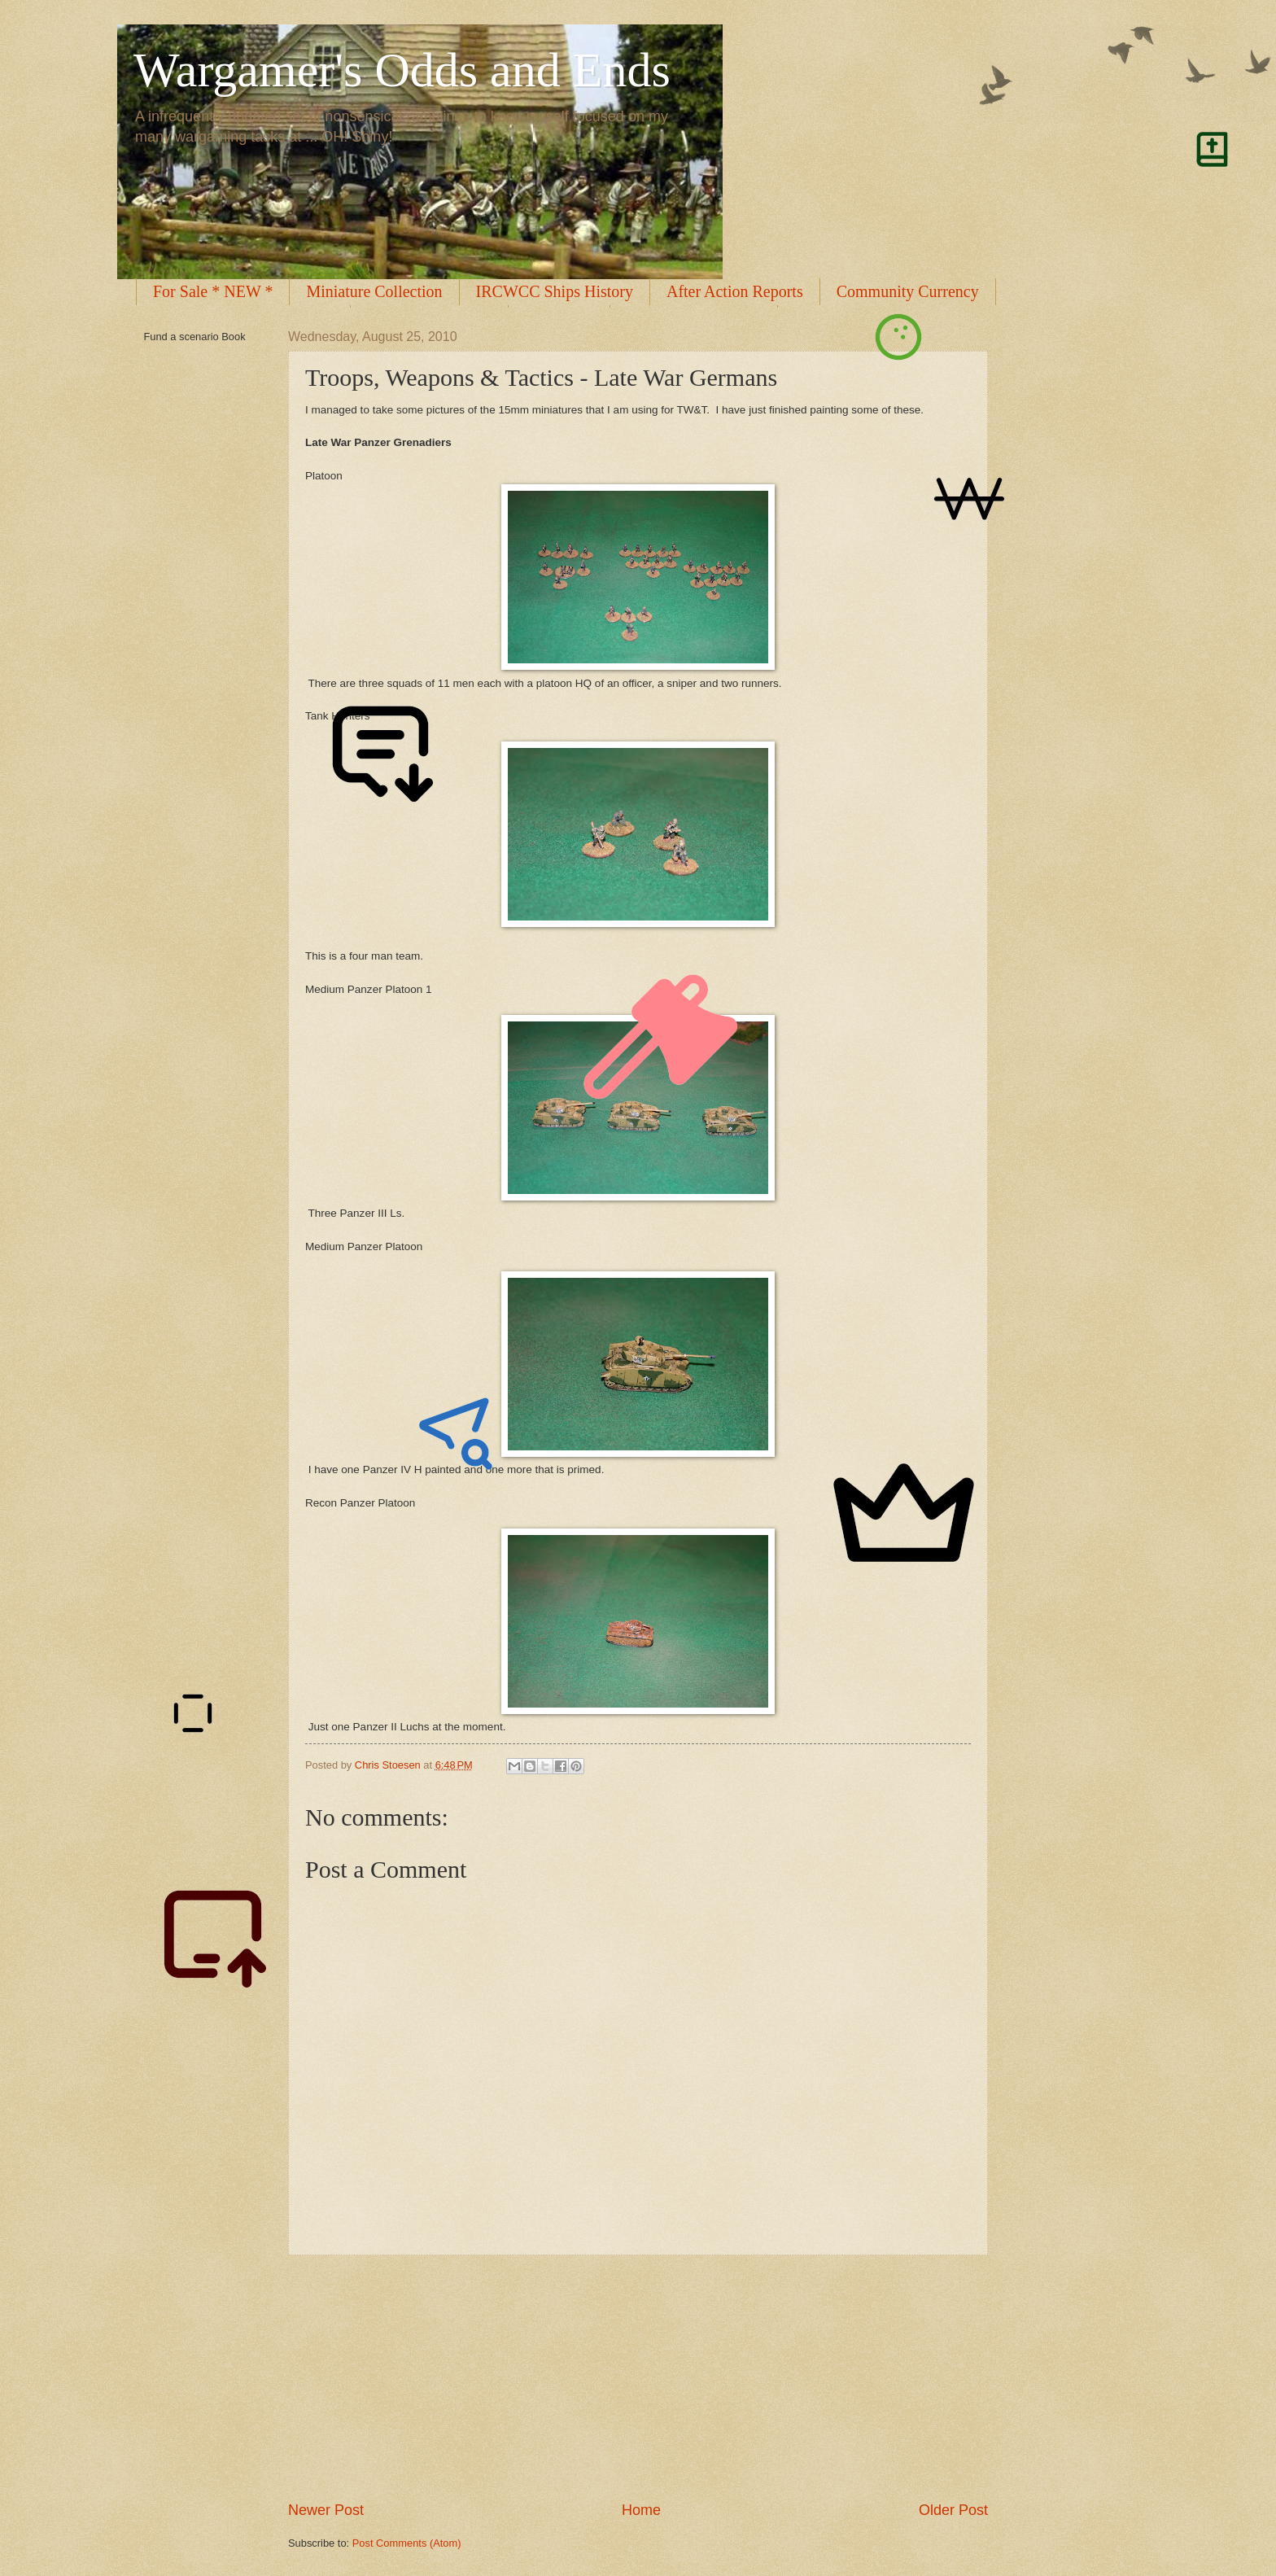 Image resolution: width=1276 pixels, height=2576 pixels. I want to click on tool or equipment category, so click(660, 1041).